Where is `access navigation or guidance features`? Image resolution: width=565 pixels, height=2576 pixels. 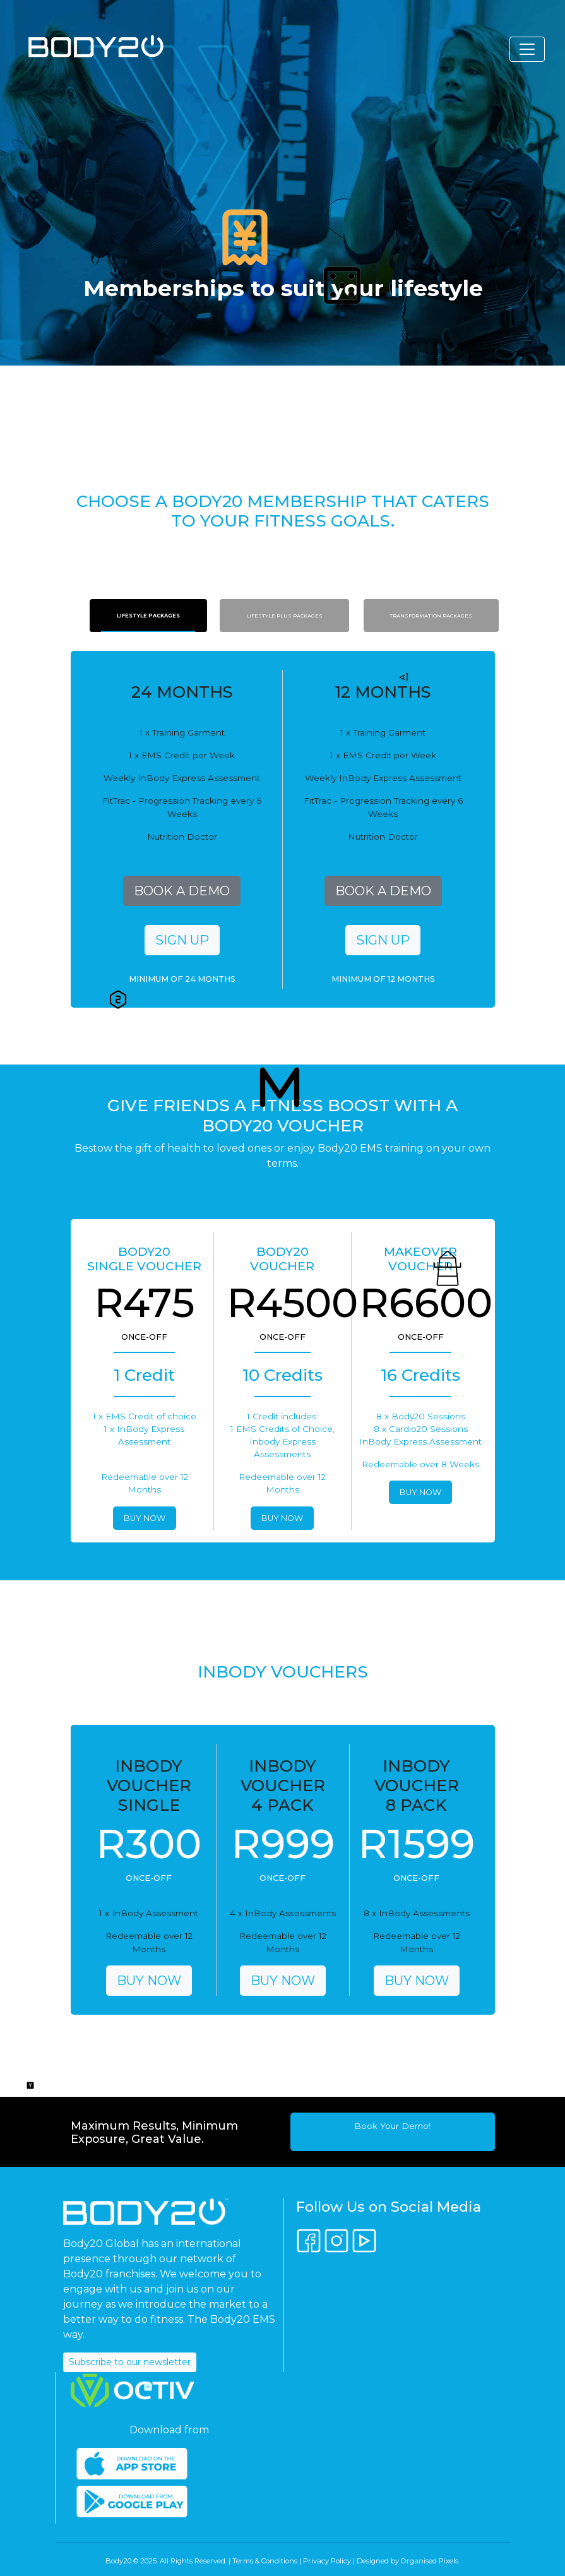
access navigation or guidance features is located at coordinates (448, 1270).